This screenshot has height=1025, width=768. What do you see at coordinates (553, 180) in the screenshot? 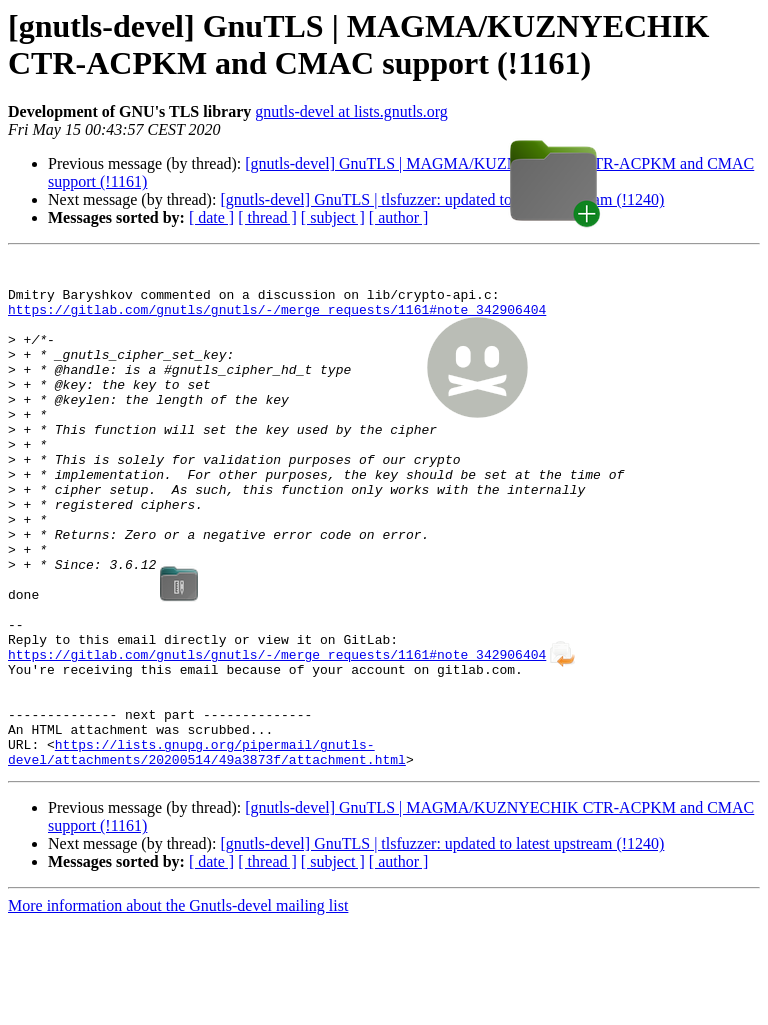
I see `create a new folder` at bounding box center [553, 180].